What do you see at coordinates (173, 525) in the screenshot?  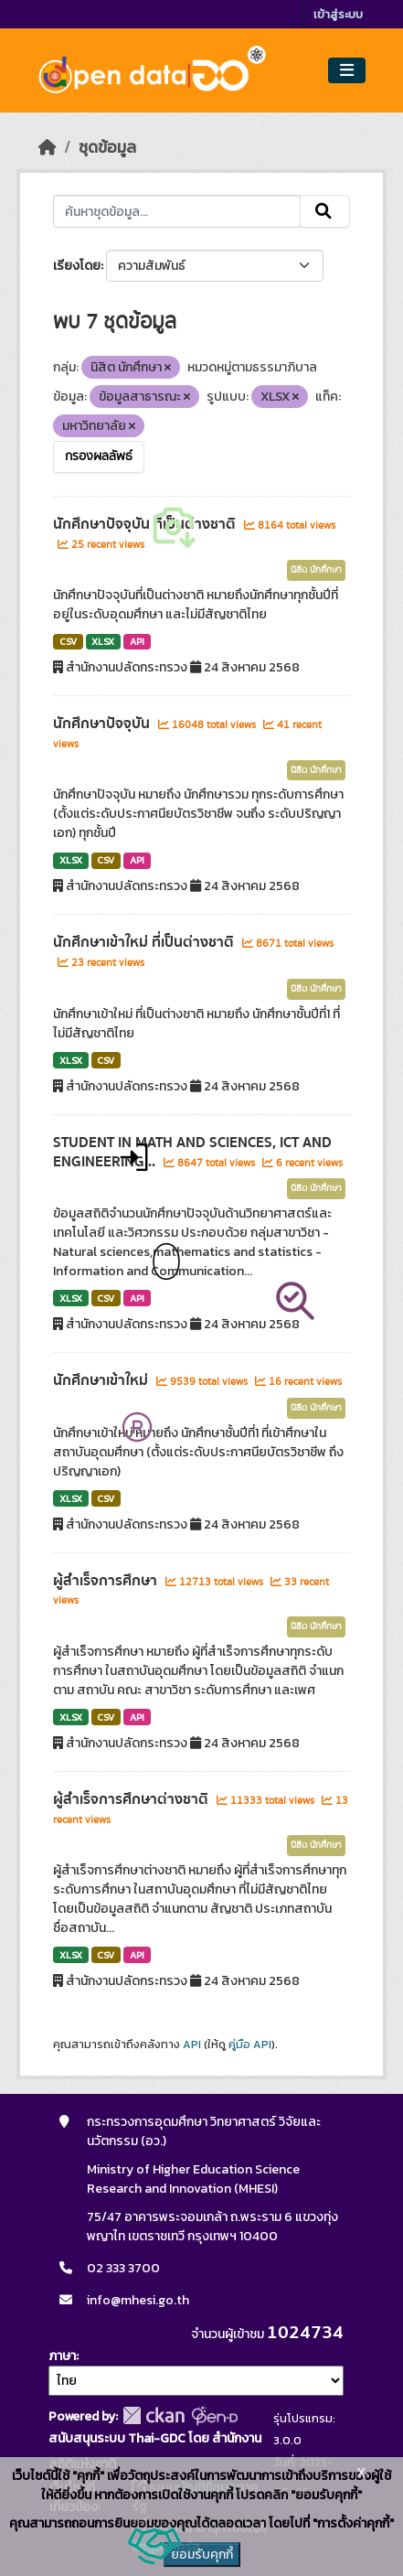 I see `download a captured photo` at bounding box center [173, 525].